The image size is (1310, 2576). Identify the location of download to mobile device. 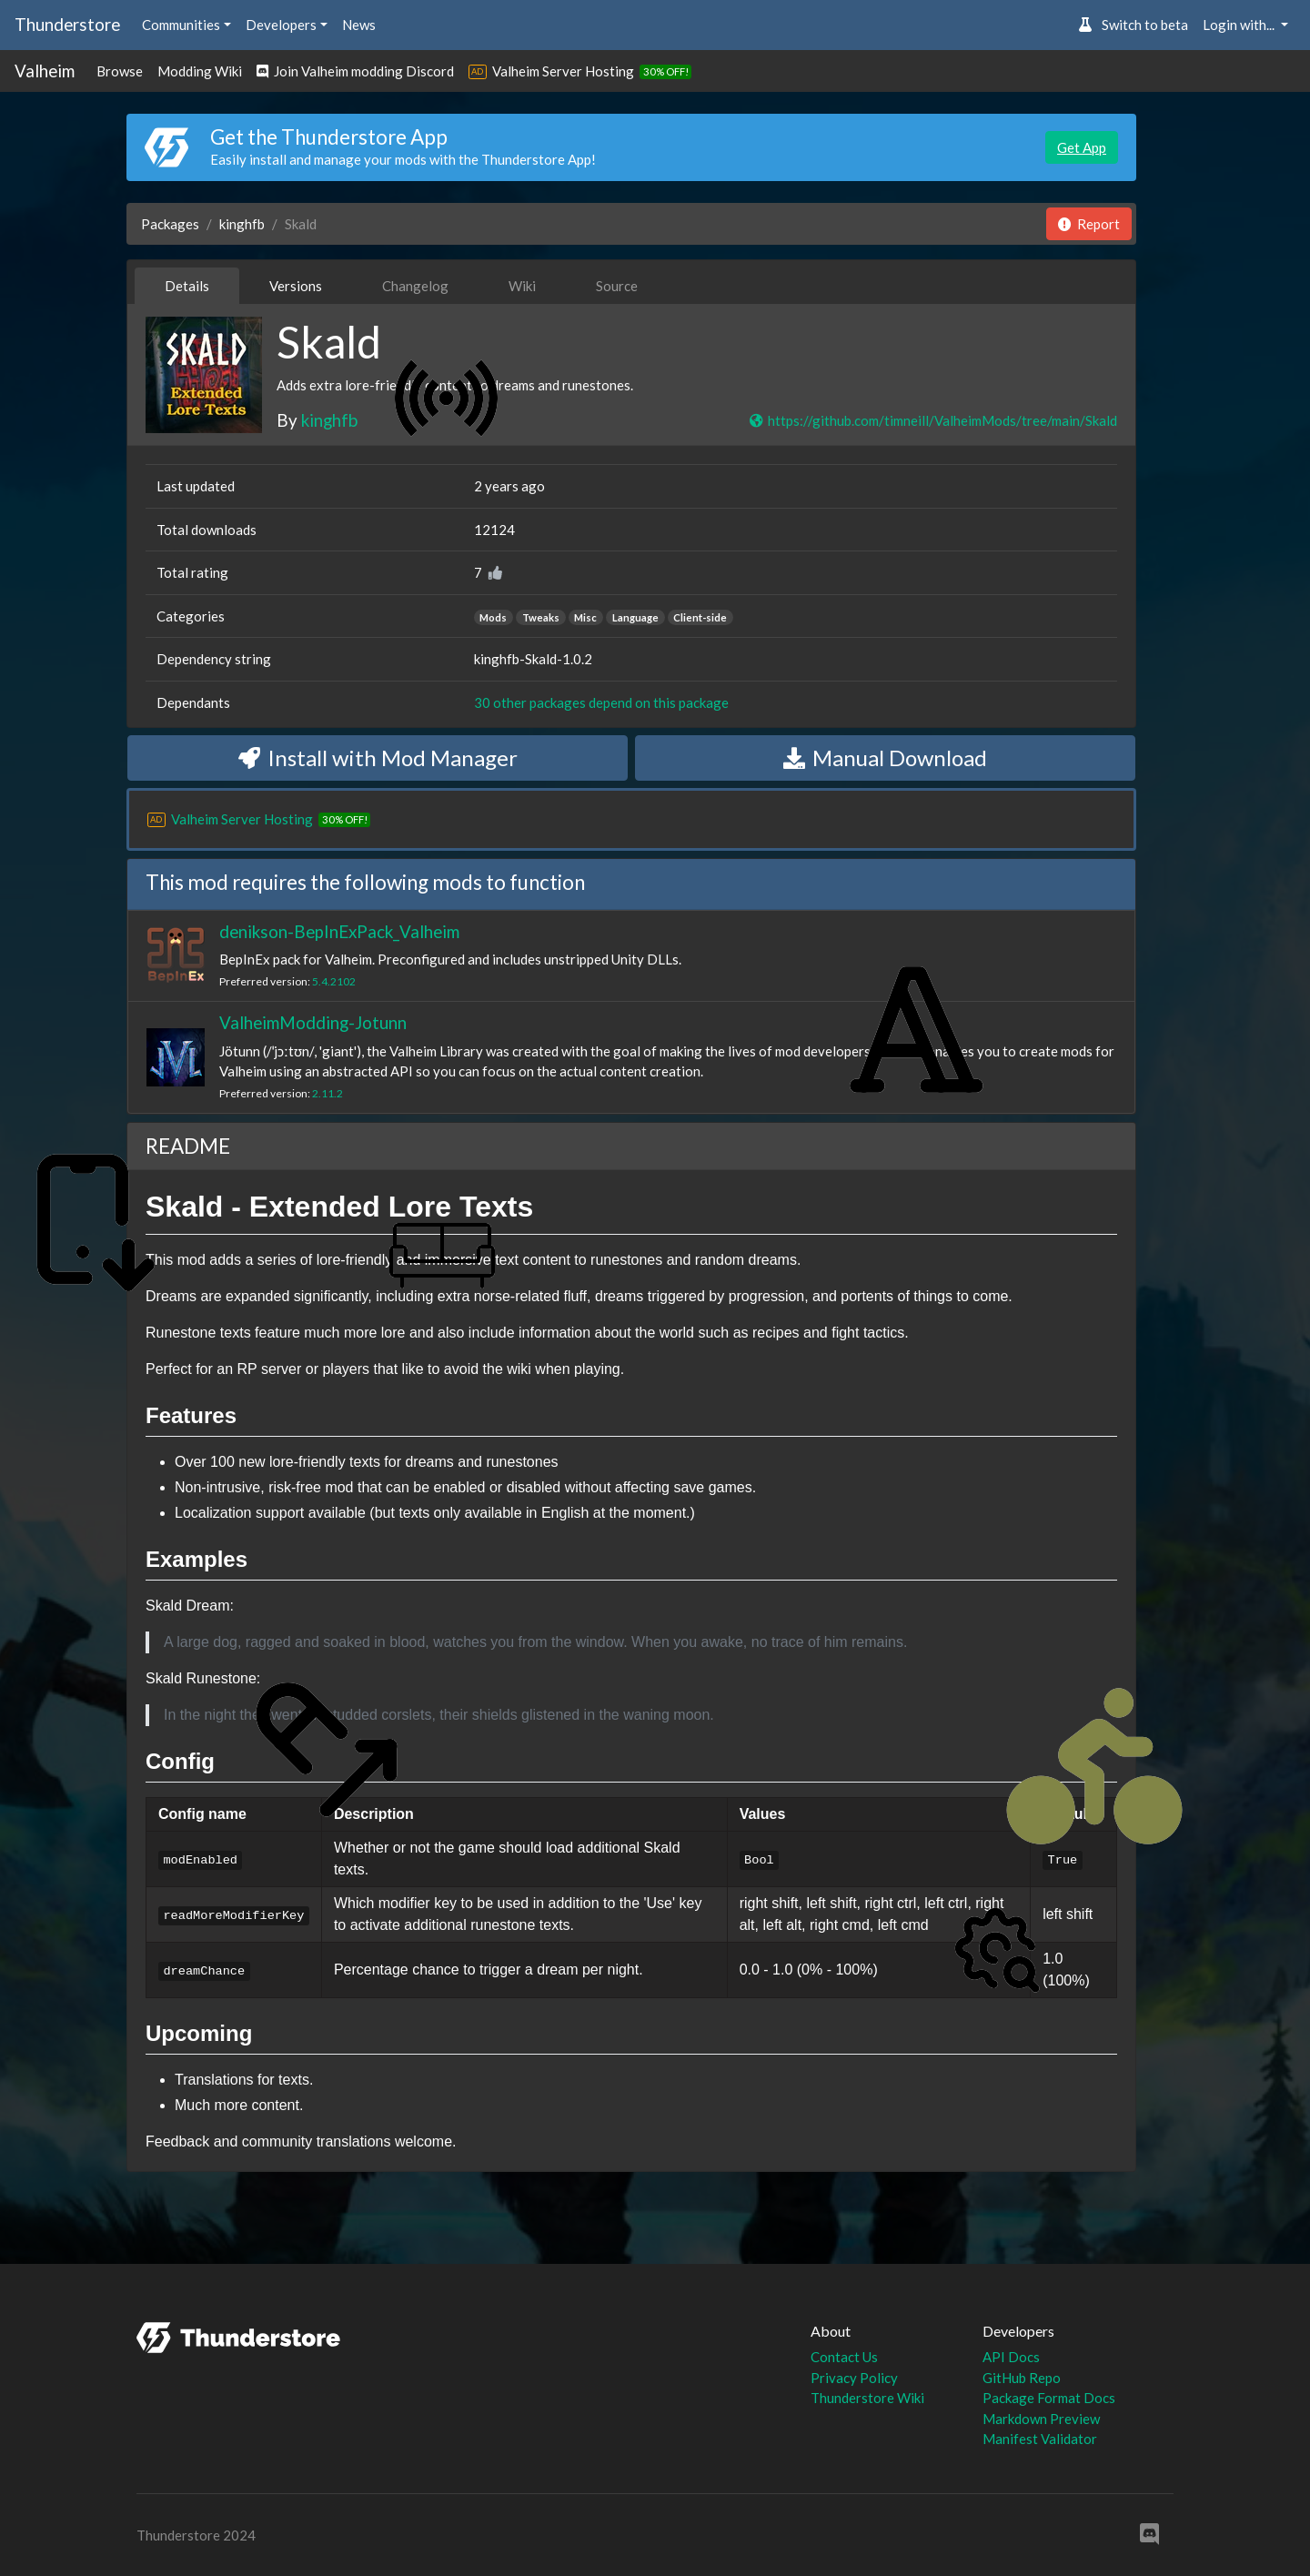
(83, 1219).